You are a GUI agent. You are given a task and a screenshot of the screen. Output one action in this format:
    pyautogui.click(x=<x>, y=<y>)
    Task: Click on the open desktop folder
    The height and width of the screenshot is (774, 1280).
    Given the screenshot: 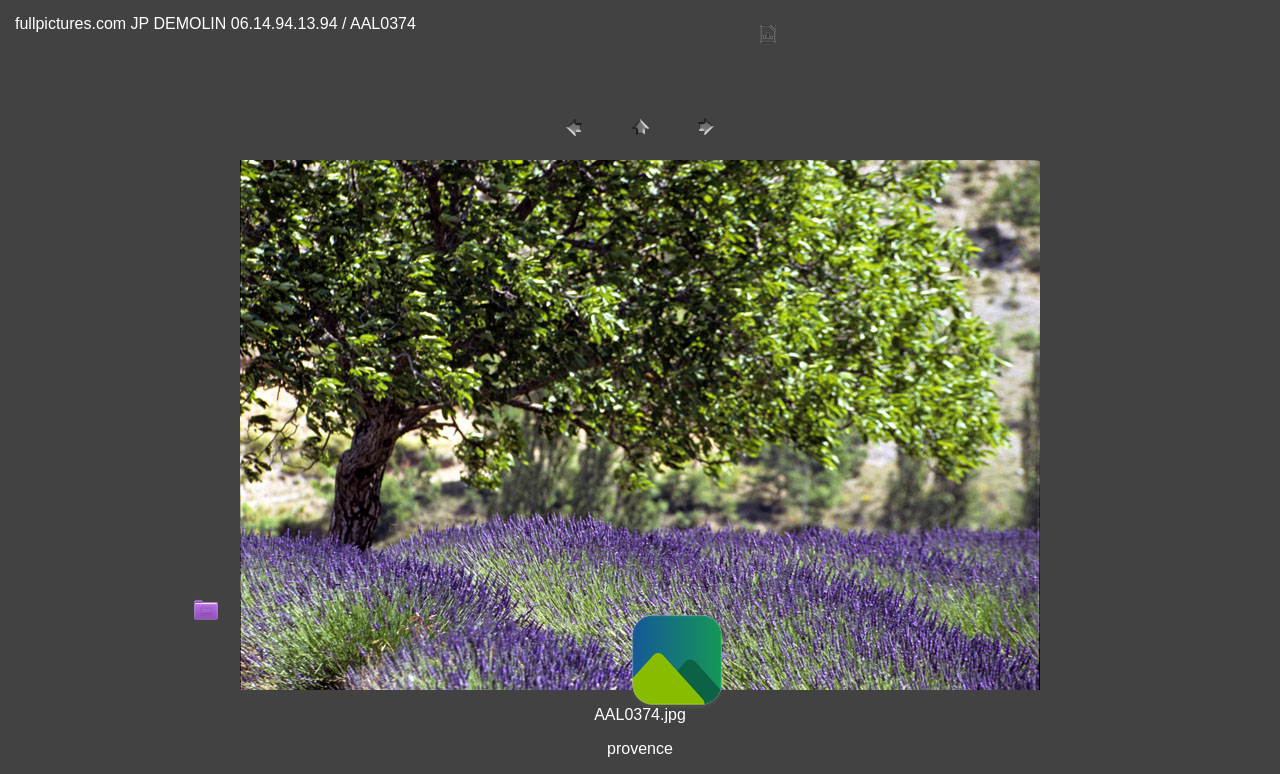 What is the action you would take?
    pyautogui.click(x=206, y=610)
    